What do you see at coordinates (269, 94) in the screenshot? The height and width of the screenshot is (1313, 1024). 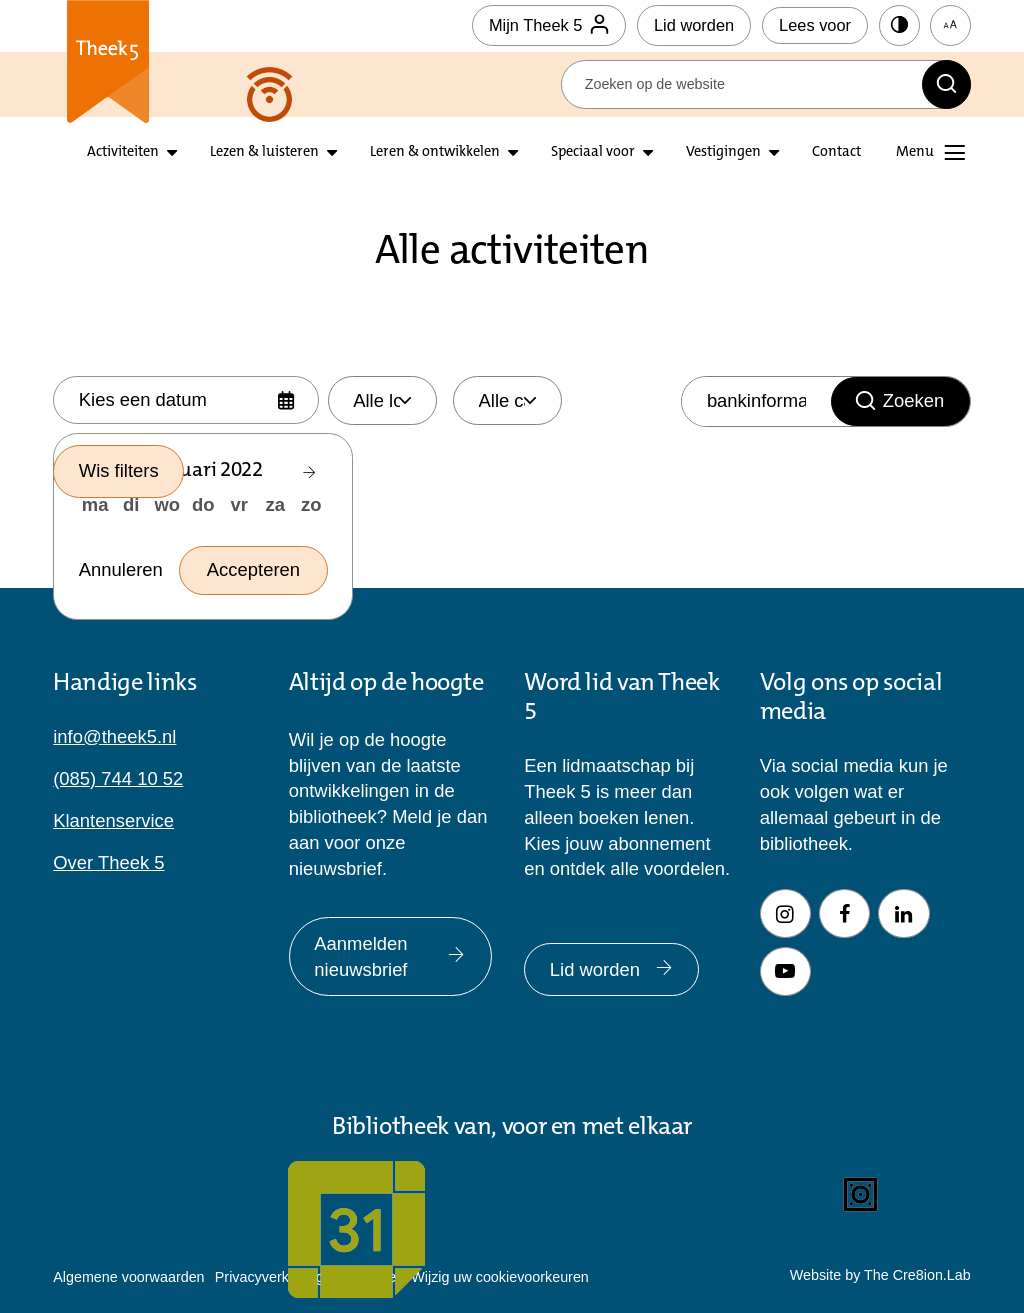 I see `OpenWrt router firmware logo` at bounding box center [269, 94].